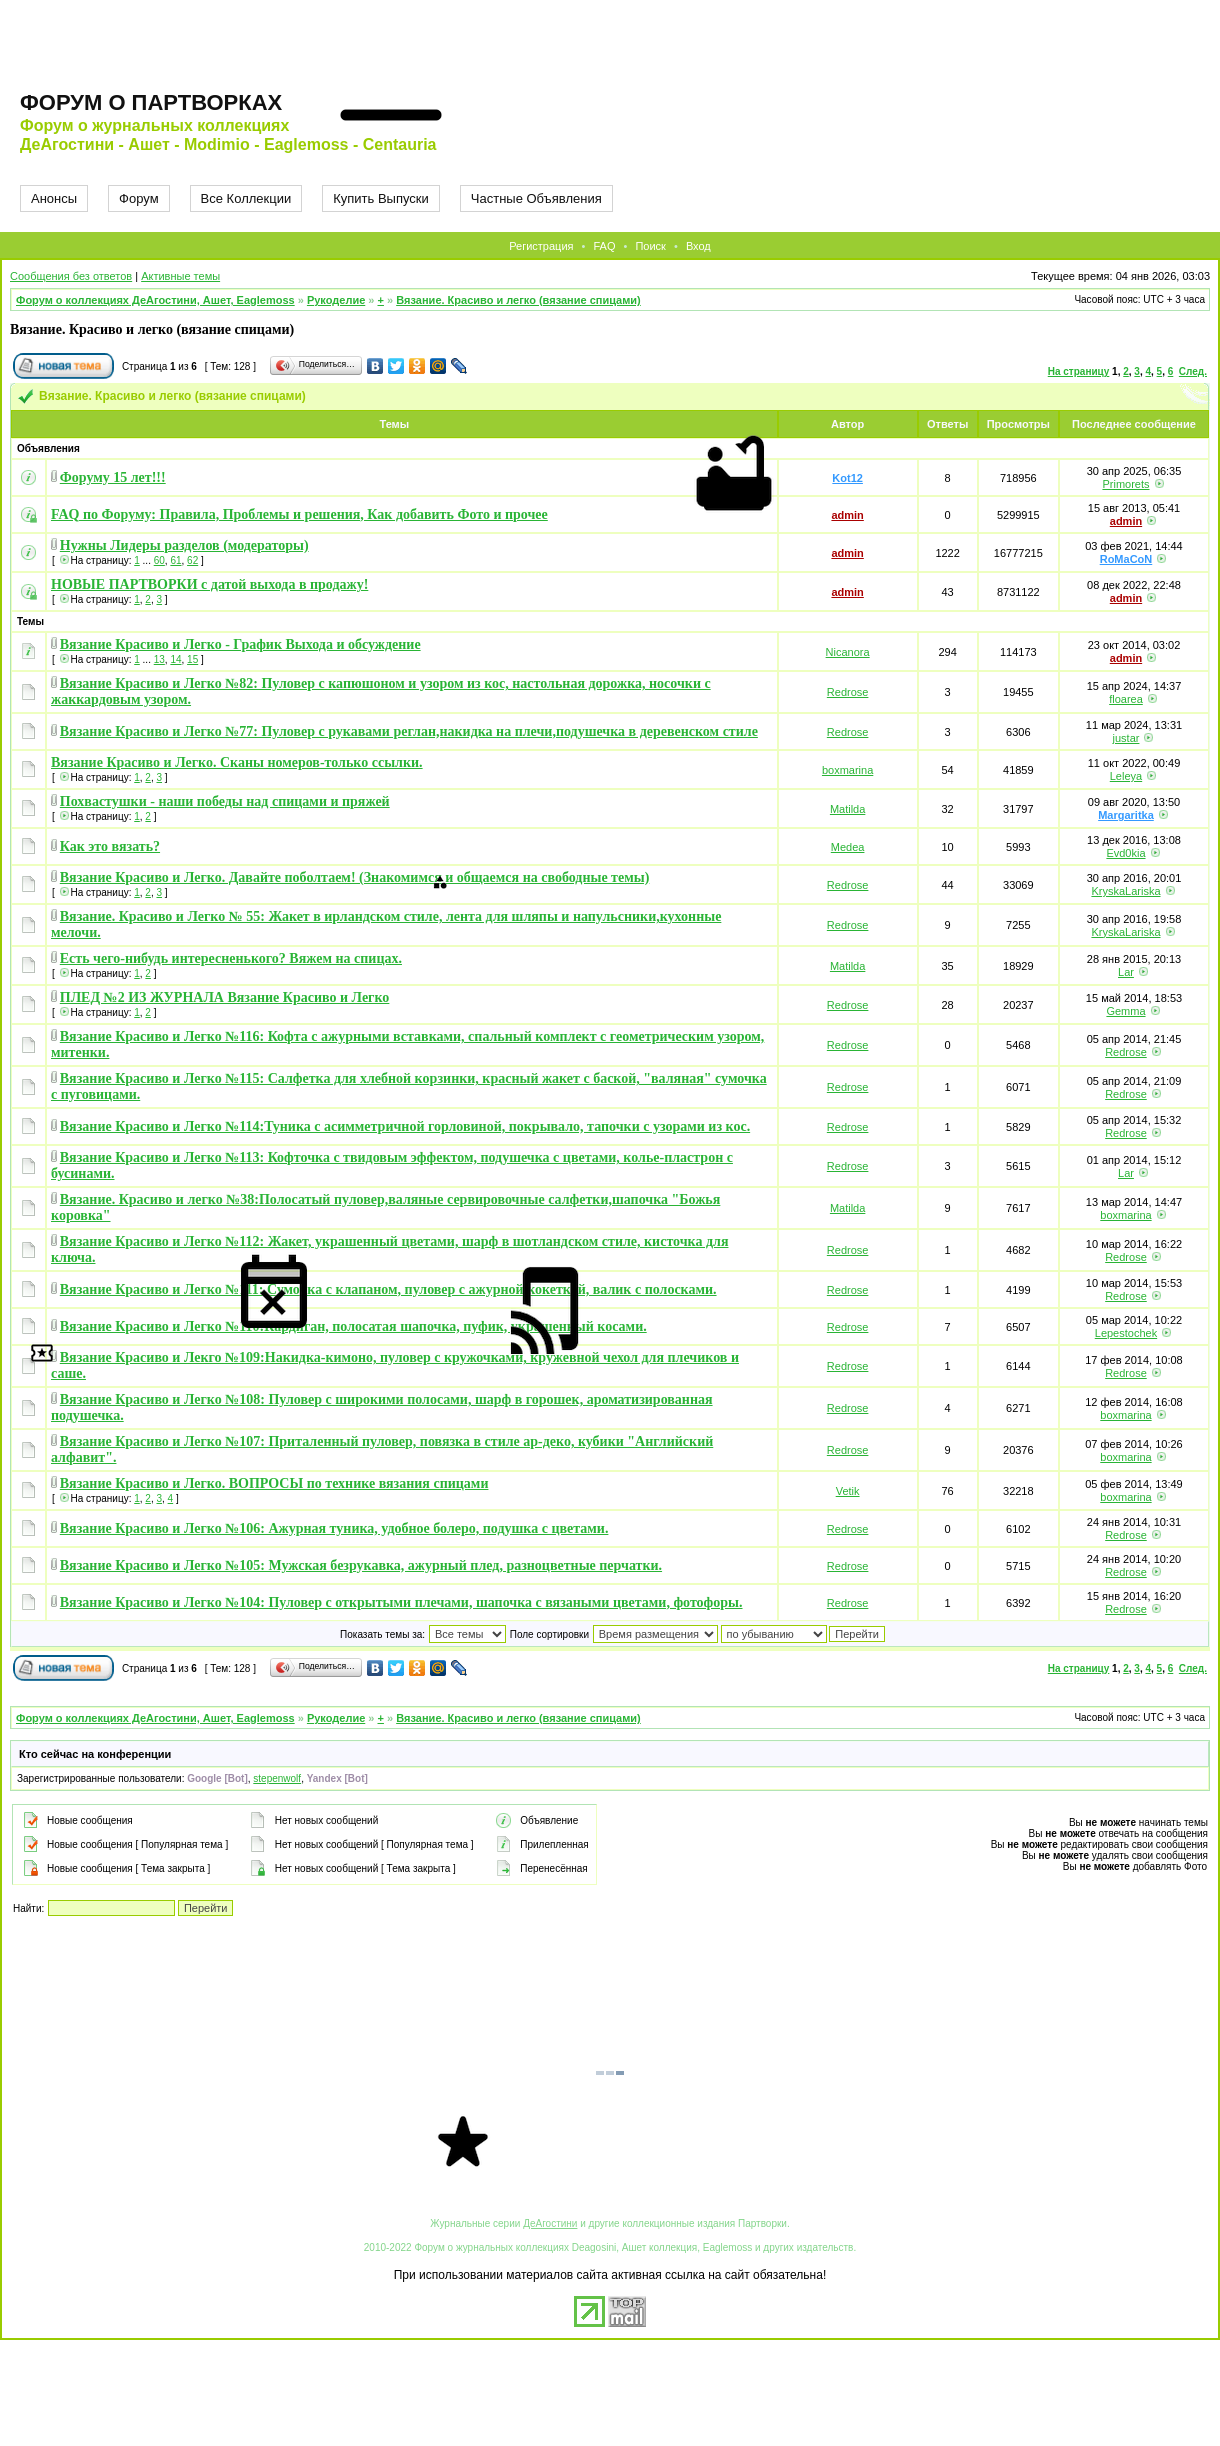 This screenshot has height=2446, width=1220. I want to click on decrease quantity or value, so click(391, 115).